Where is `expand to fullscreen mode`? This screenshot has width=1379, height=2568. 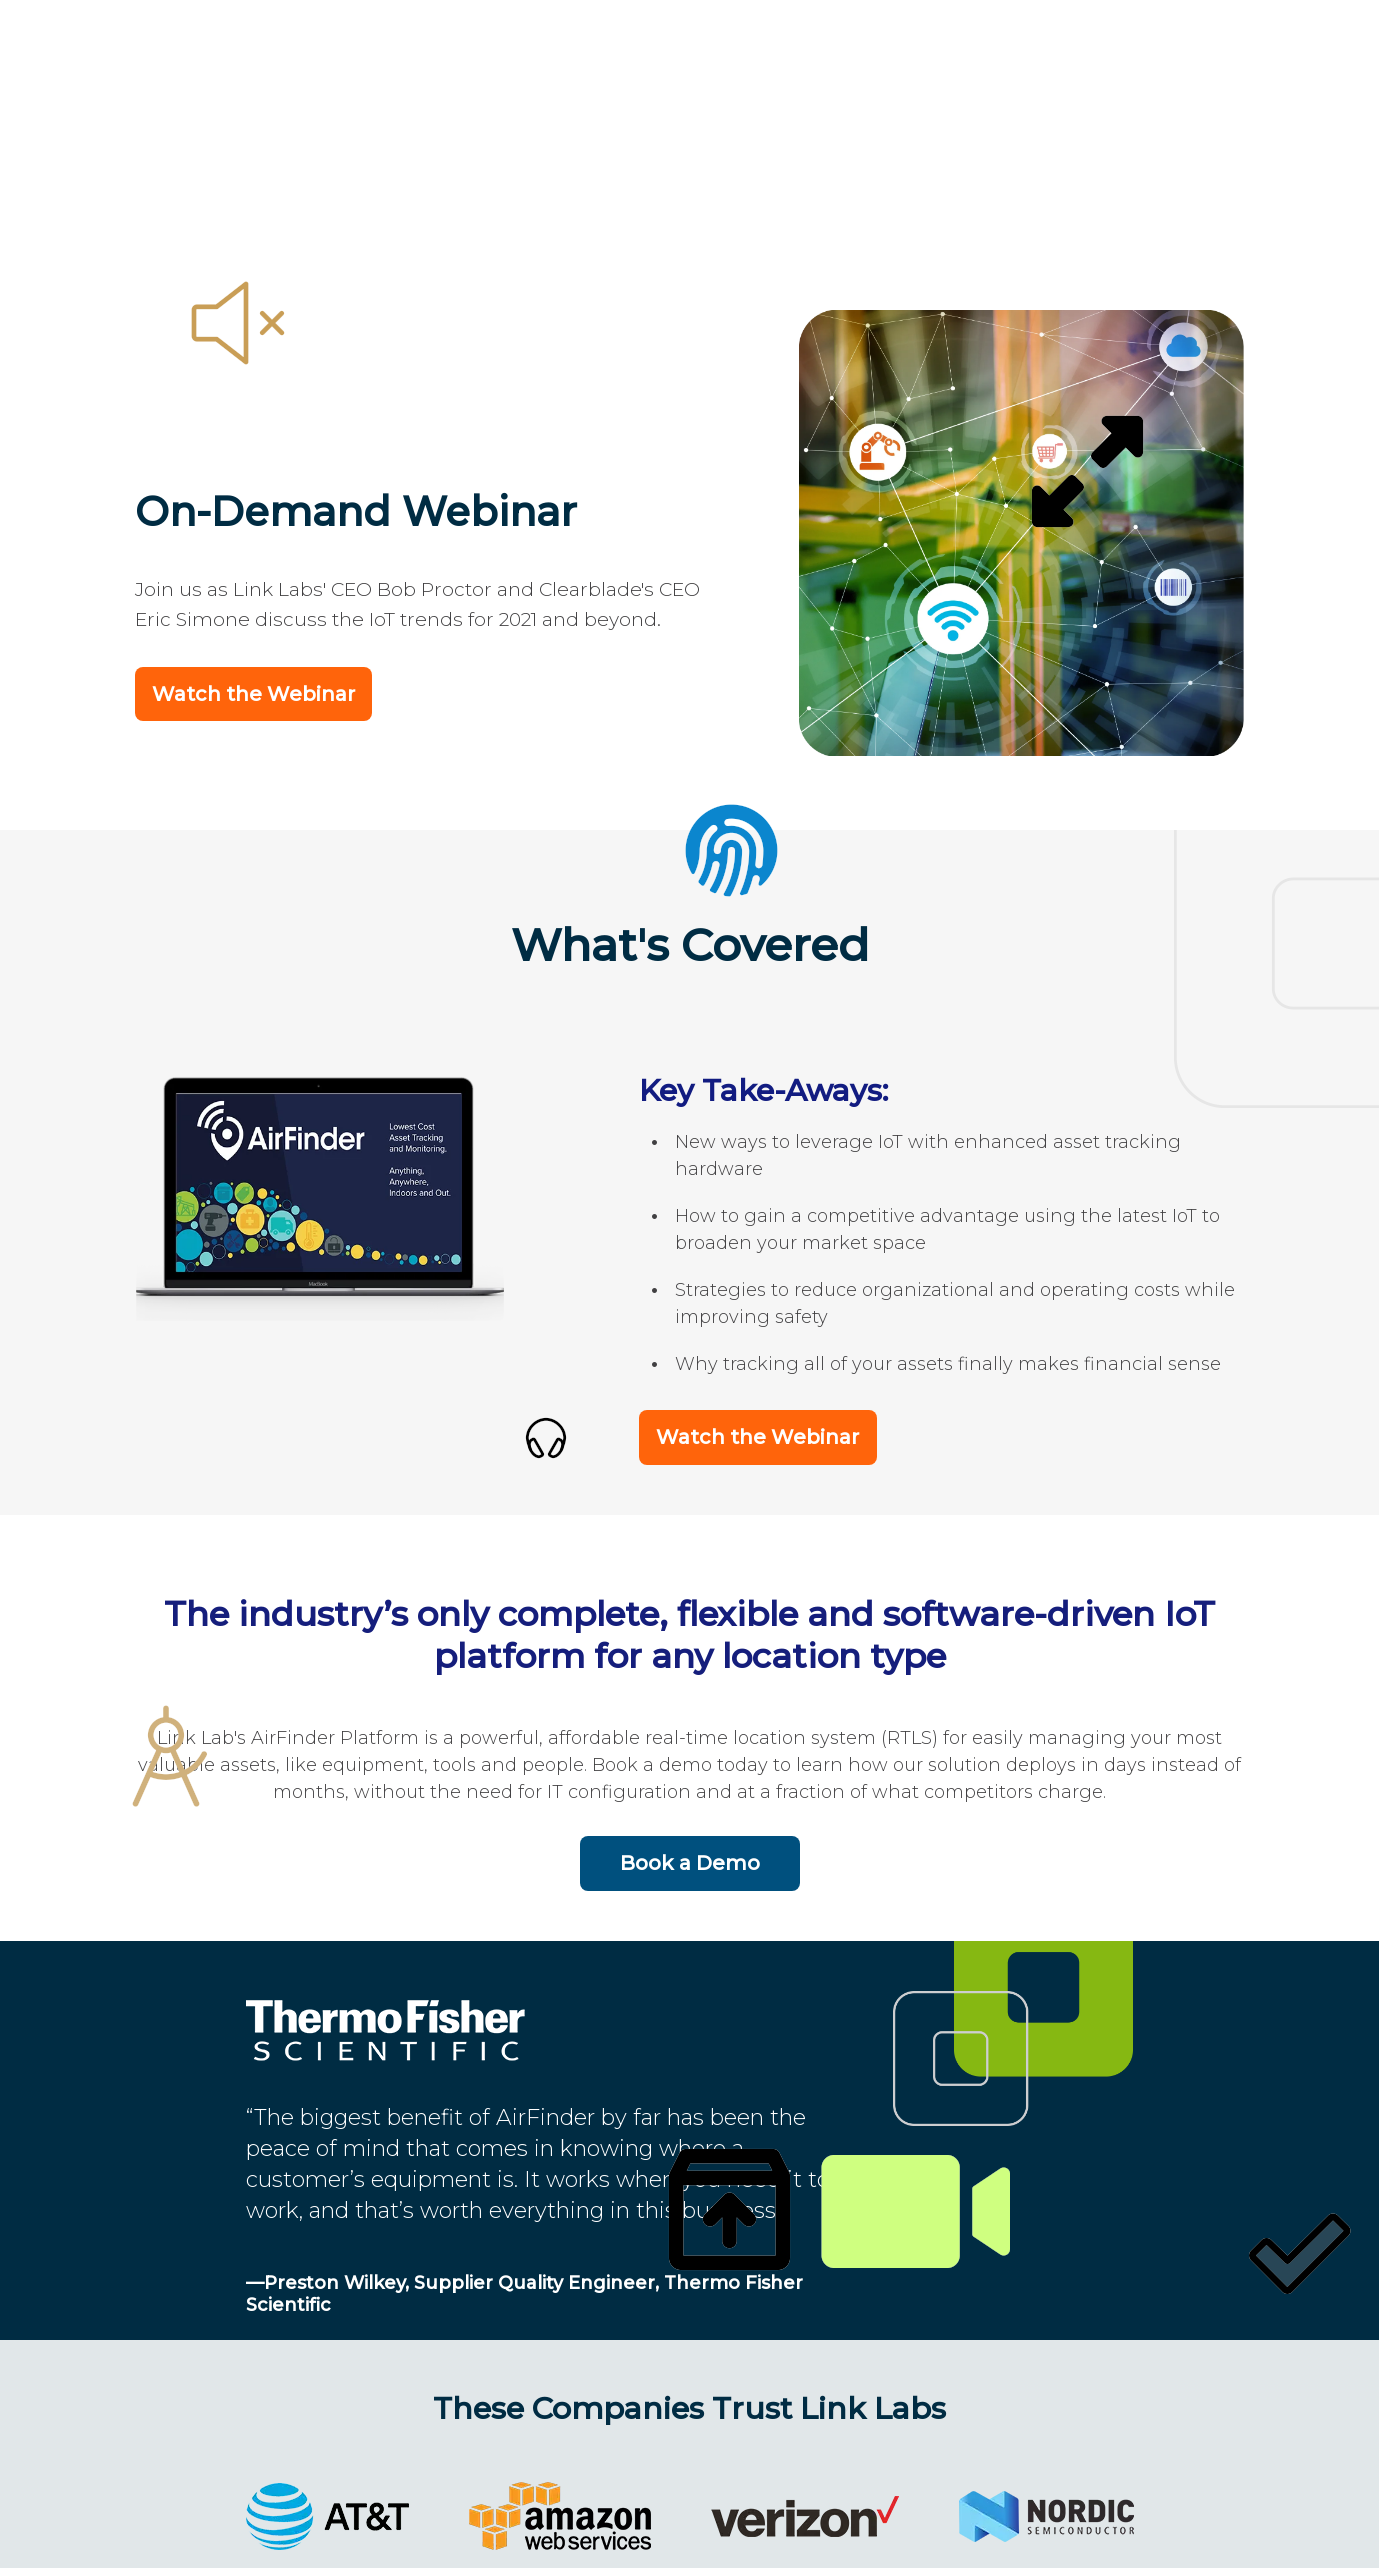
expand to fullscreen mode is located at coordinates (1087, 471).